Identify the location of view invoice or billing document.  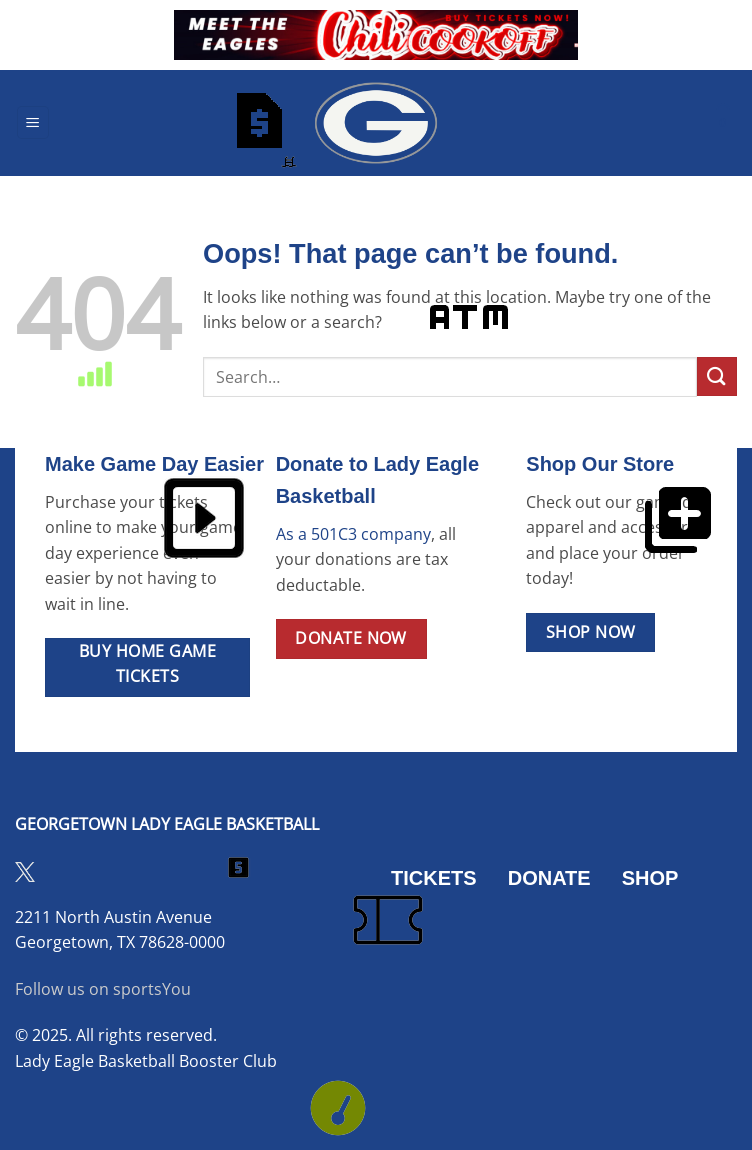
(259, 120).